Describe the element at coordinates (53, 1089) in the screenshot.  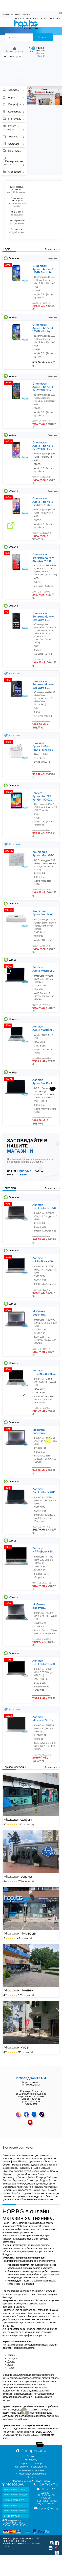
I see `indicates tarp or cover item` at that location.